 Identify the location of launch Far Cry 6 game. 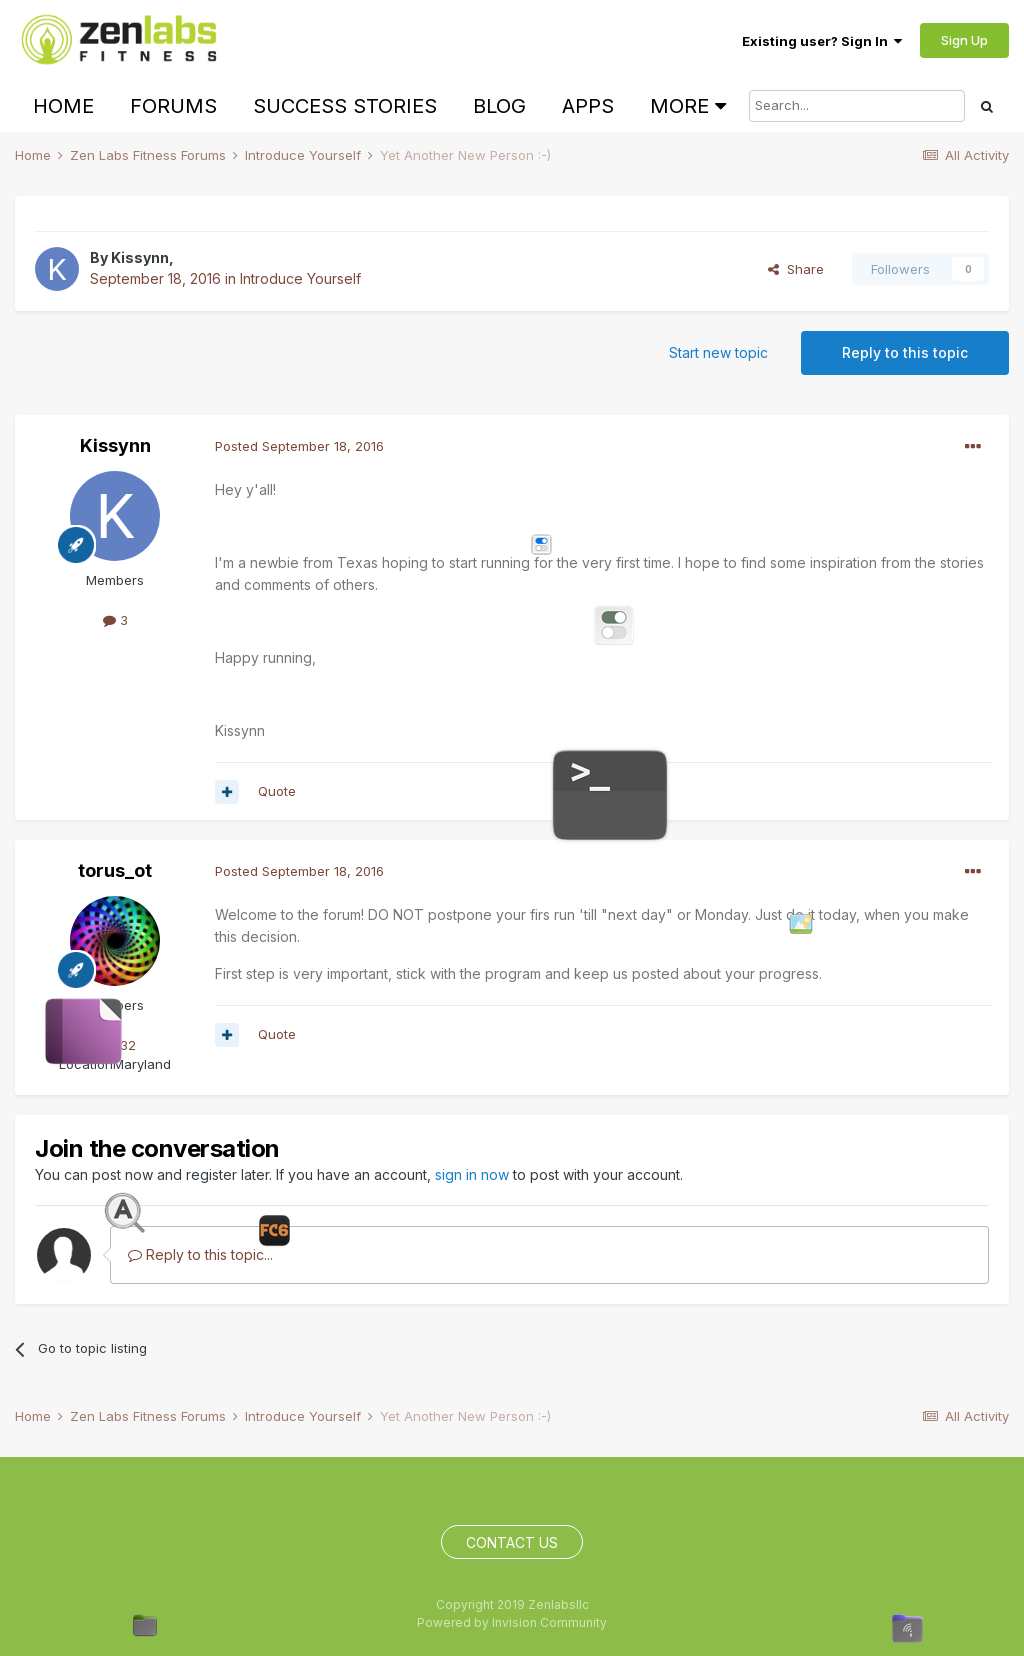
(274, 1230).